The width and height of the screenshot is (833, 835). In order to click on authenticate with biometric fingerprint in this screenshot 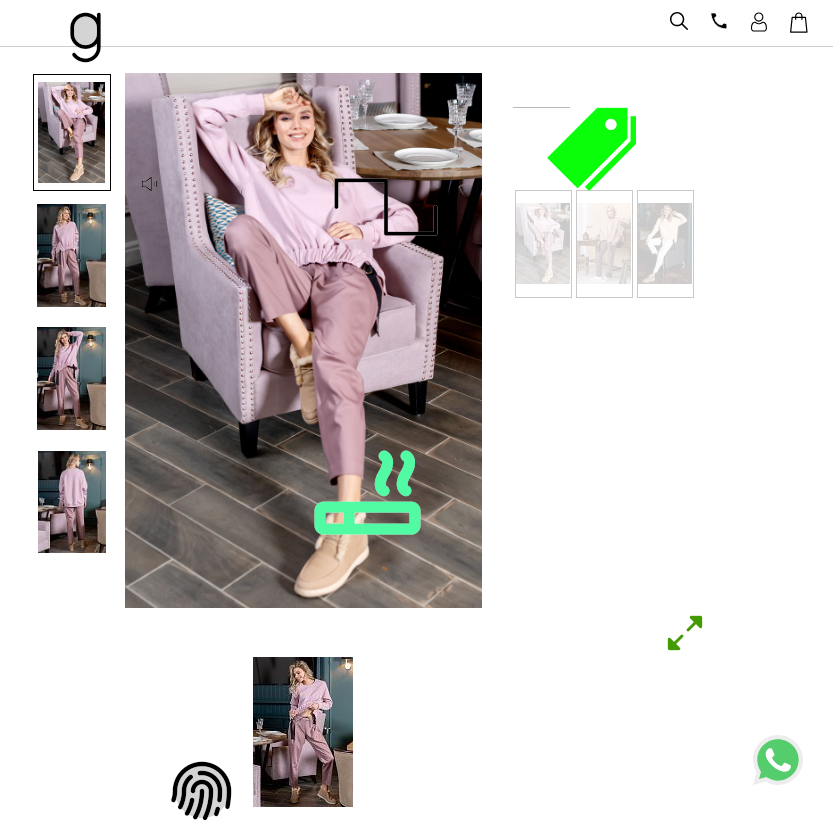, I will do `click(202, 791)`.